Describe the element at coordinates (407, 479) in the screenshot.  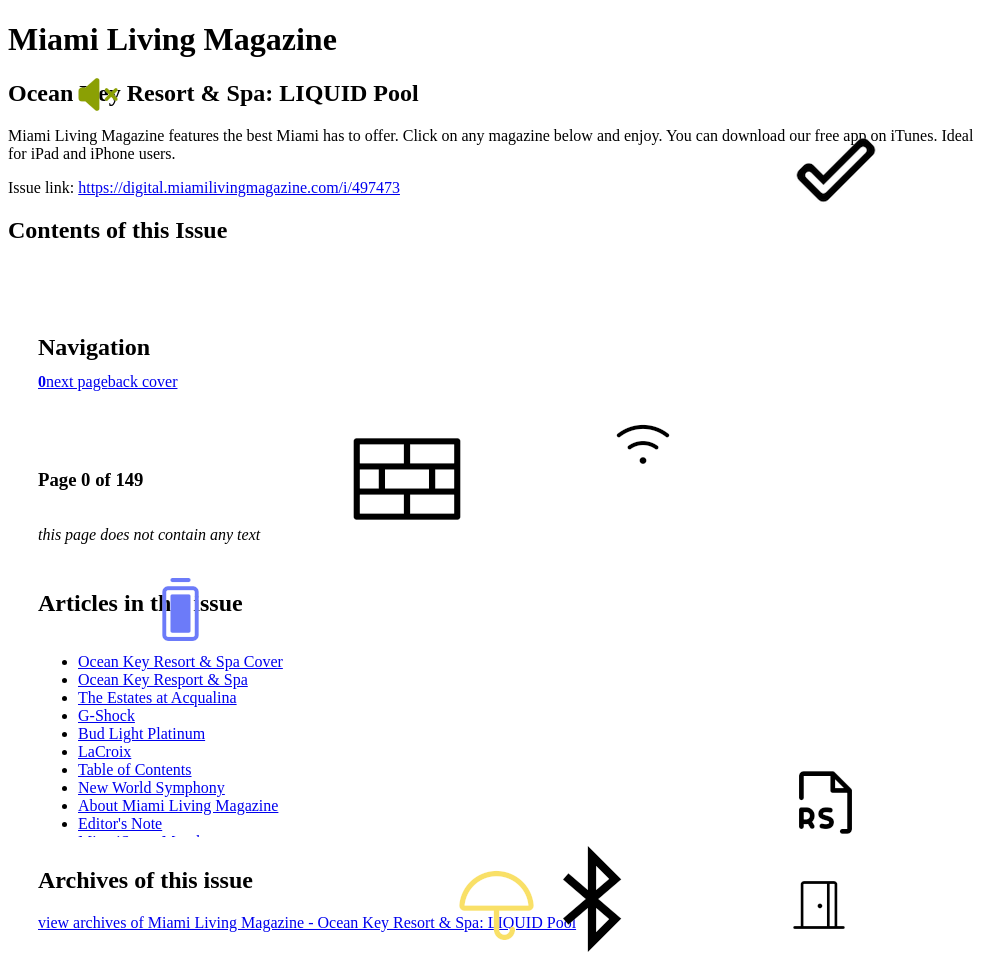
I see `access firewall or security settings` at that location.